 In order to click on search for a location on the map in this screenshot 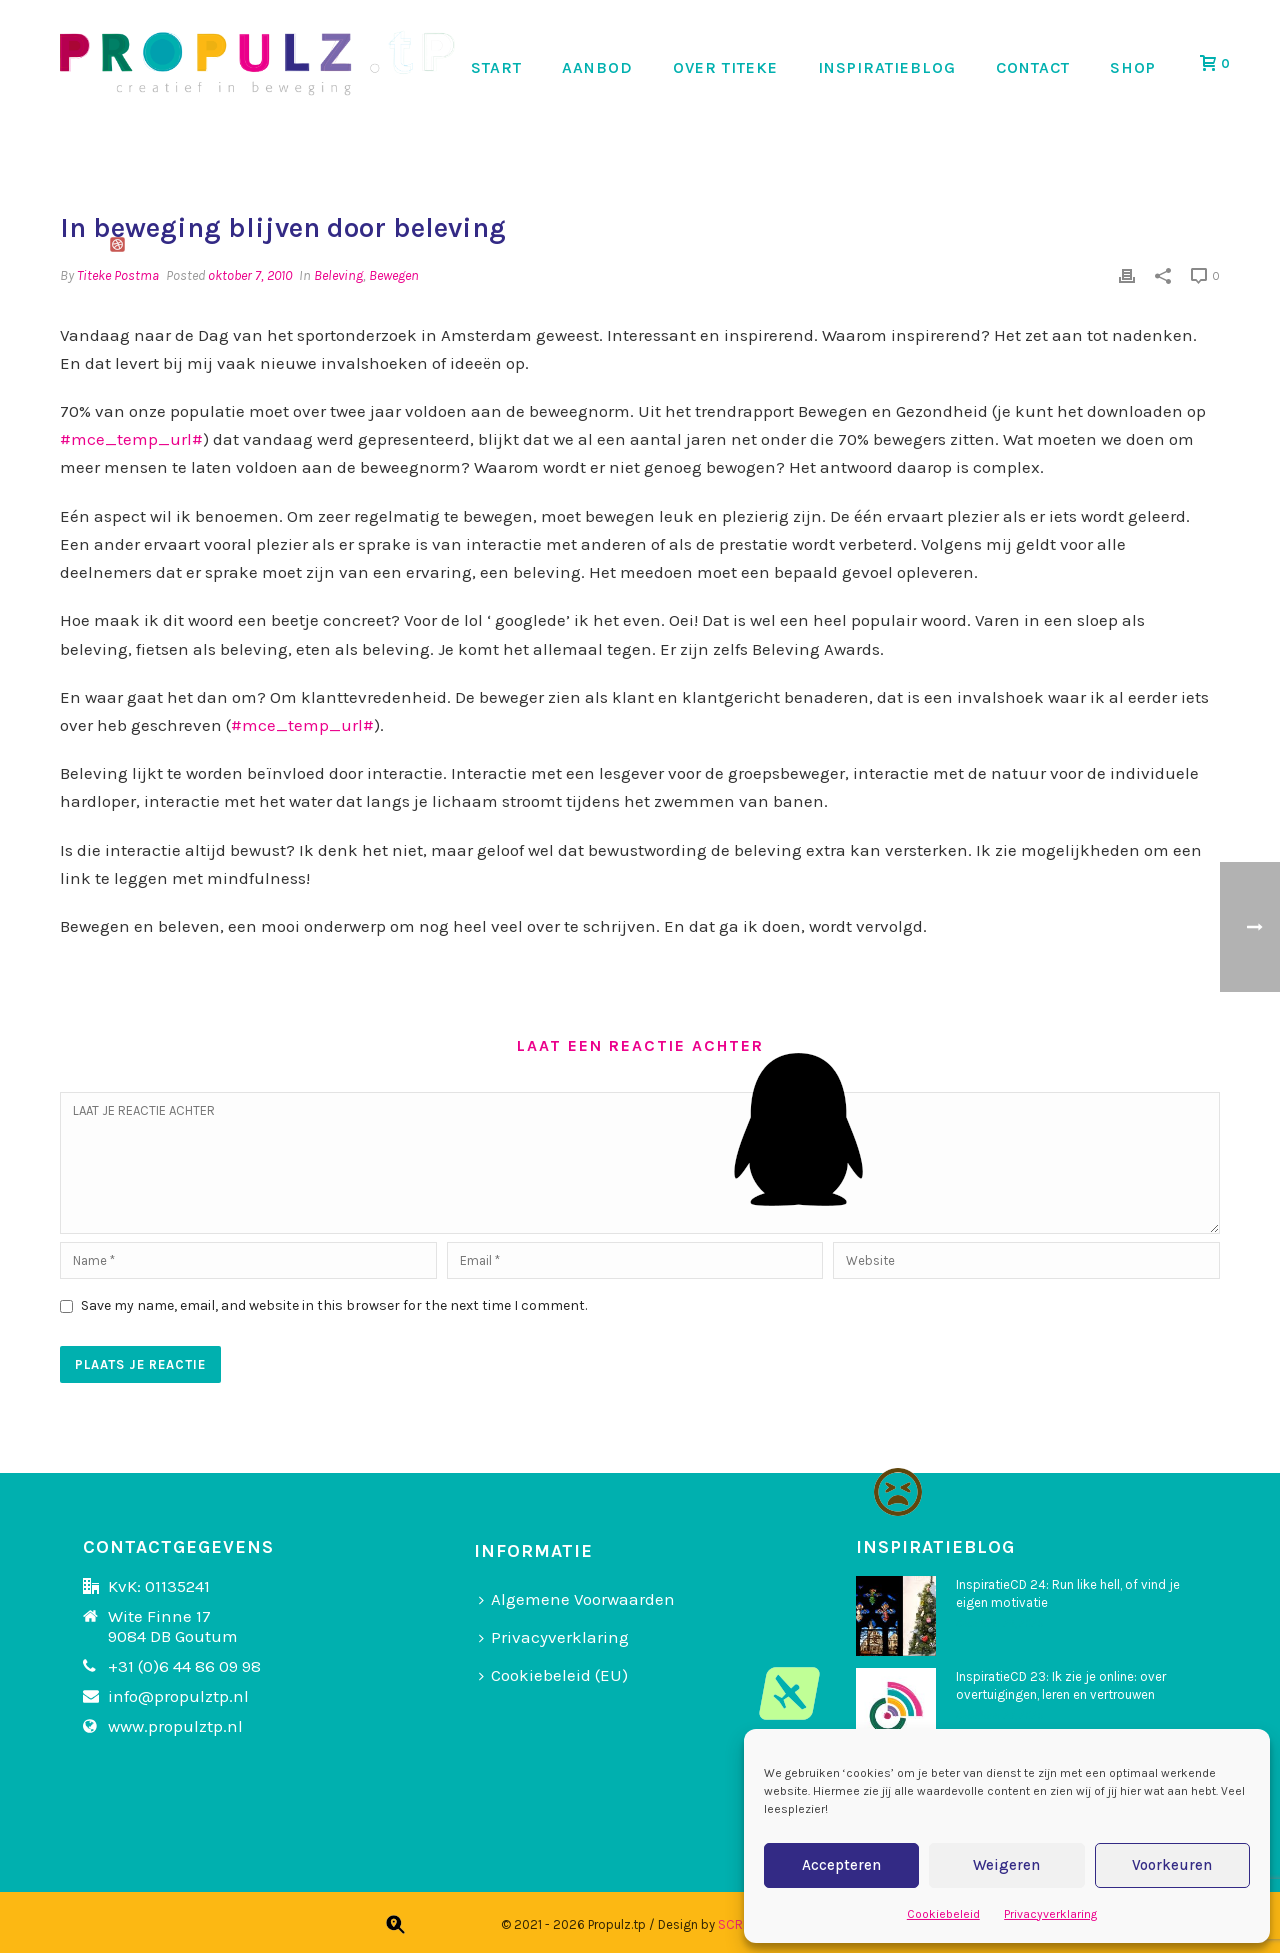, I will do `click(395, 1924)`.